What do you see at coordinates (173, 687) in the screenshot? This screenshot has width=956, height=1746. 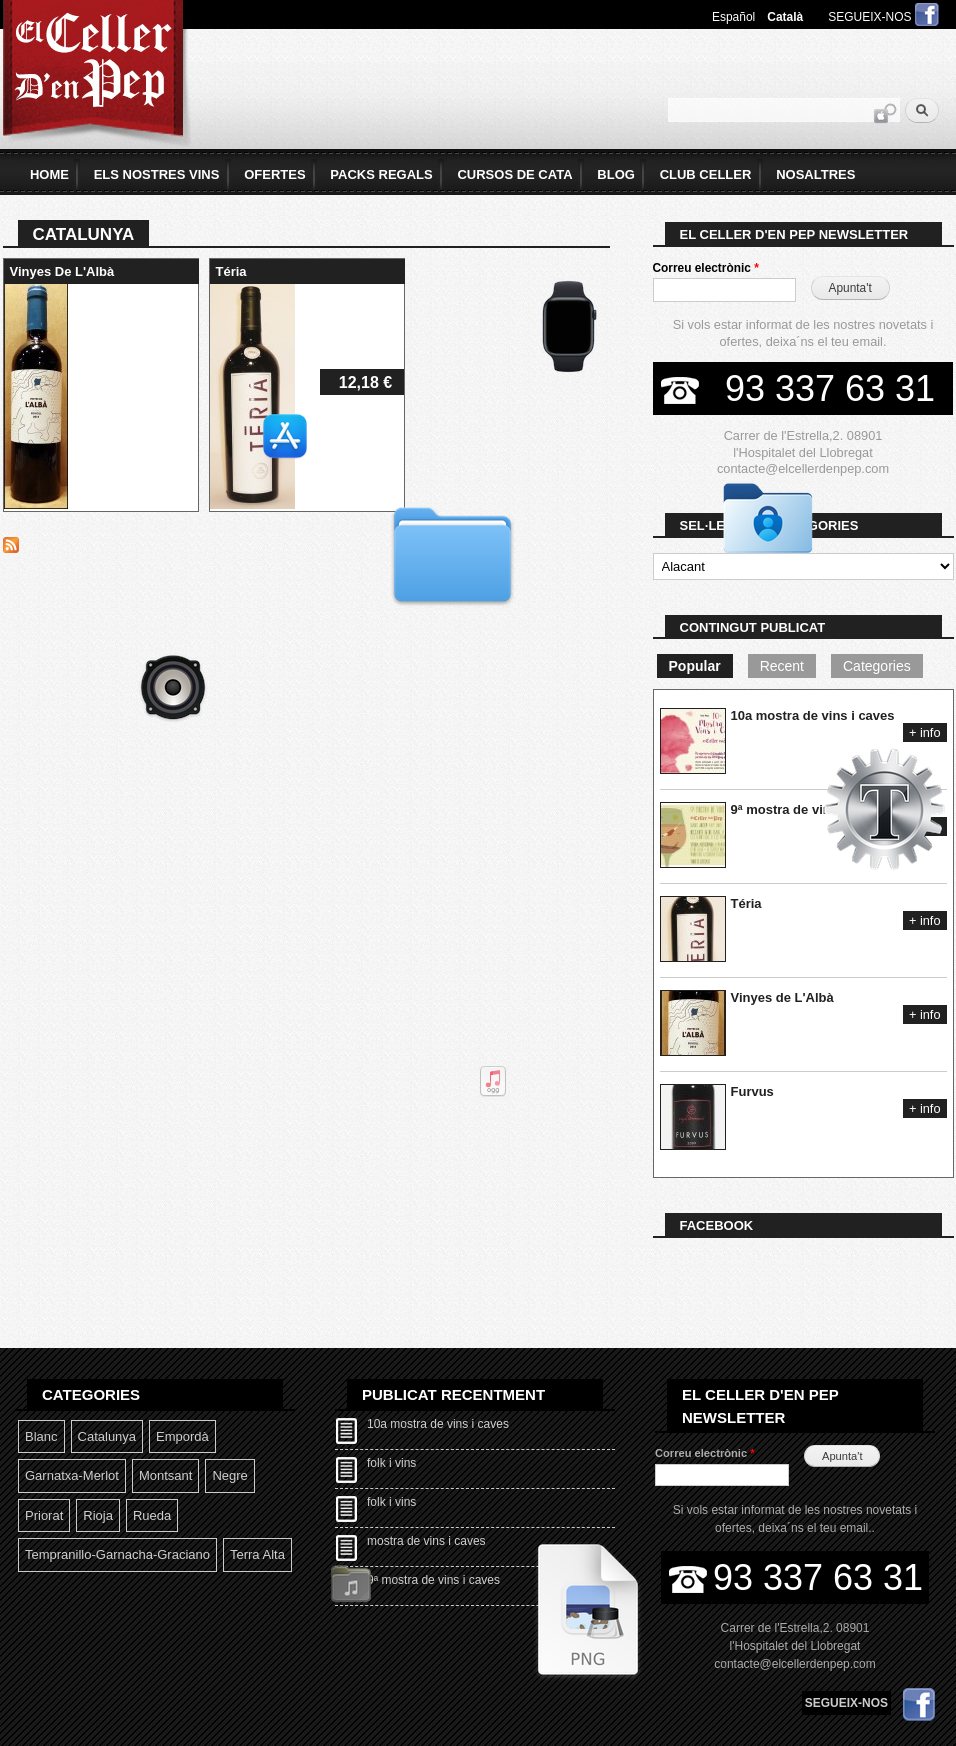 I see `adjust speaker or audio output volume` at bounding box center [173, 687].